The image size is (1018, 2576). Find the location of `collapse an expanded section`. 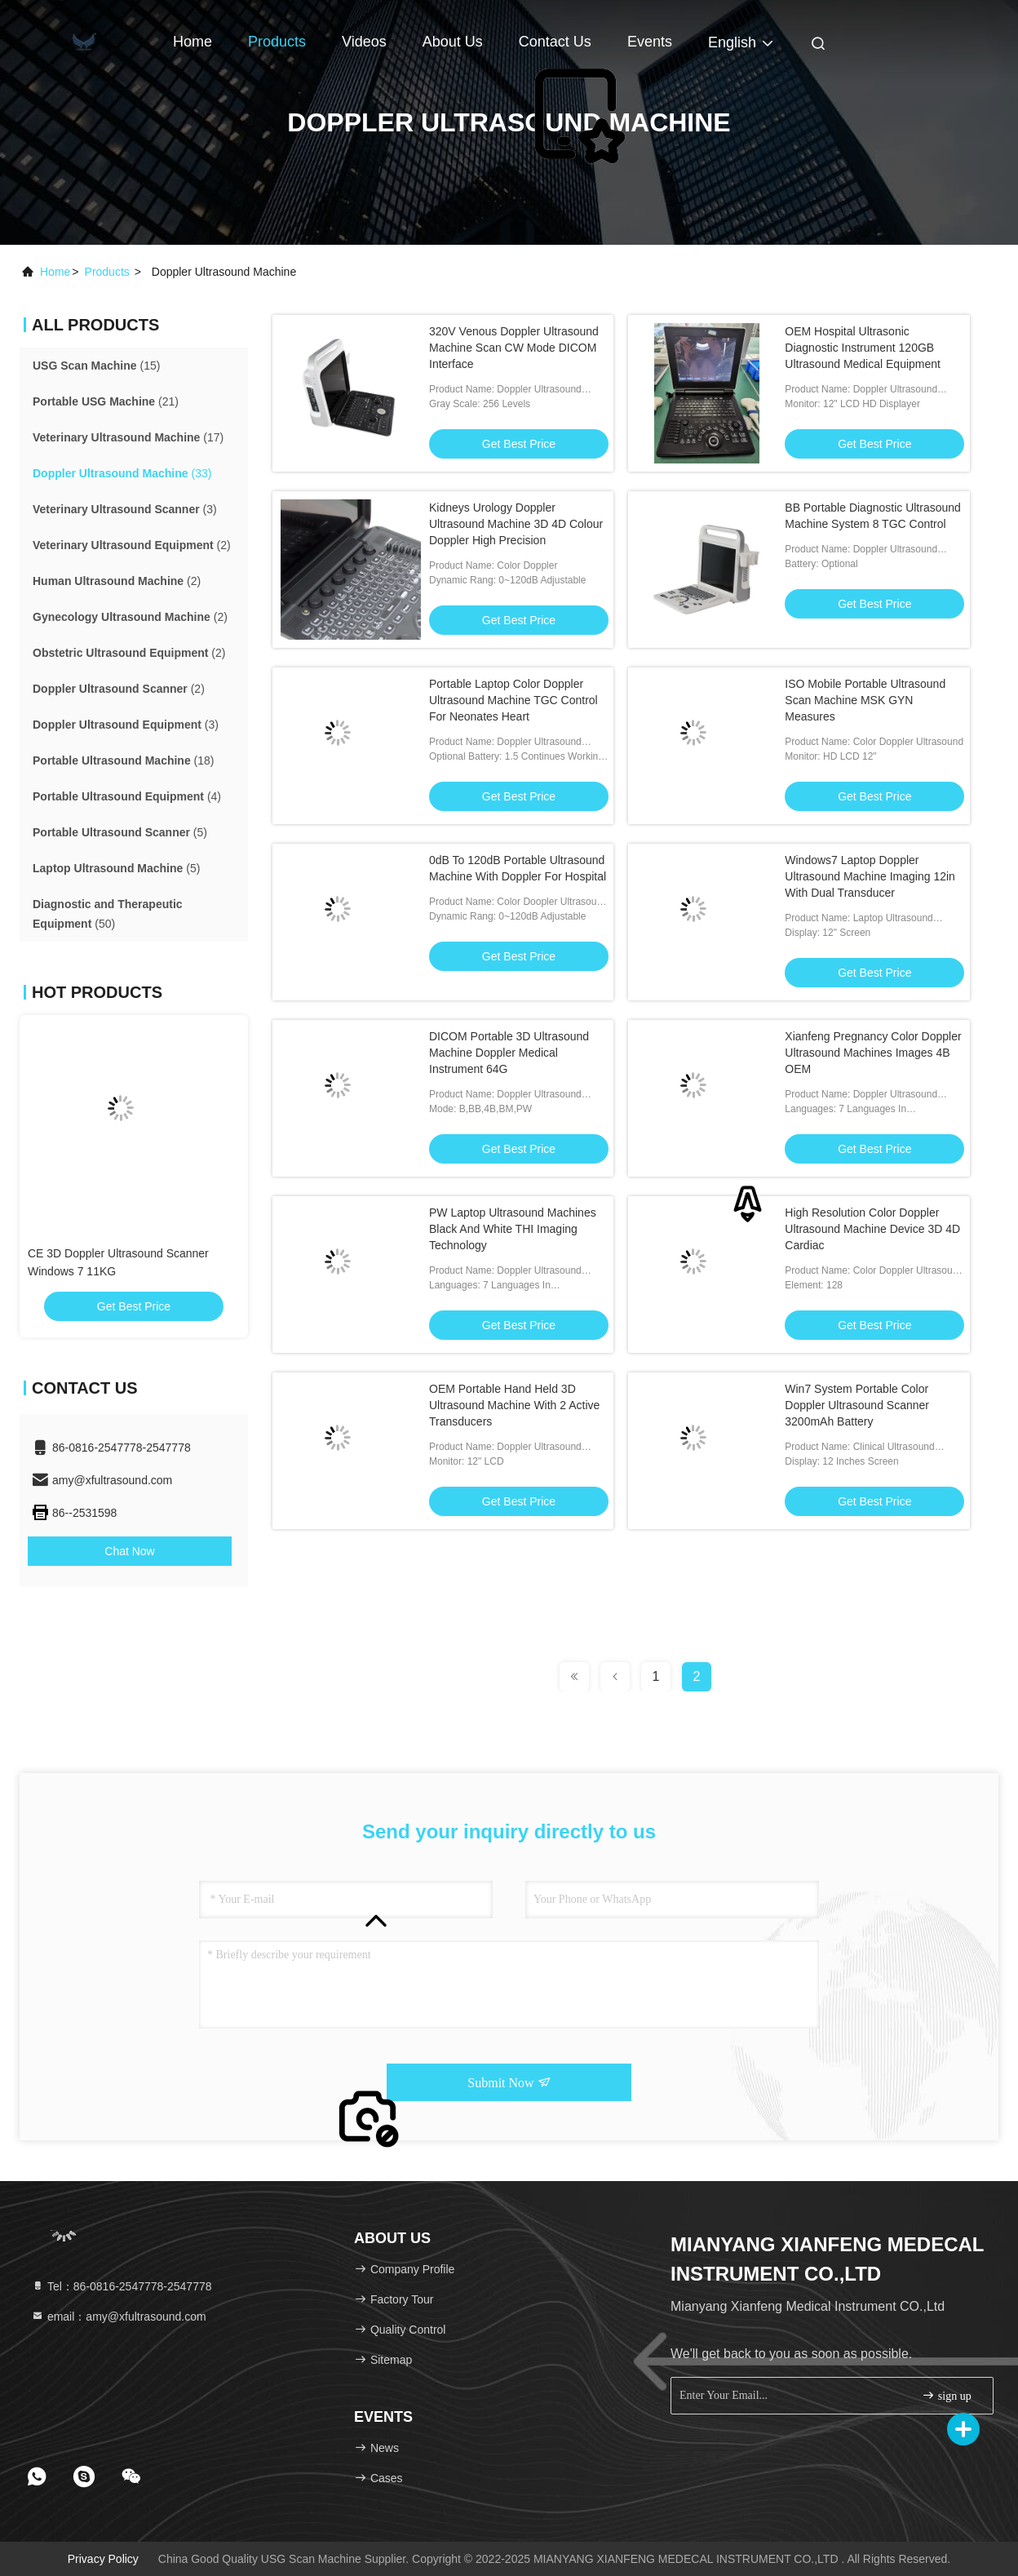

collapse an expanded section is located at coordinates (376, 1921).